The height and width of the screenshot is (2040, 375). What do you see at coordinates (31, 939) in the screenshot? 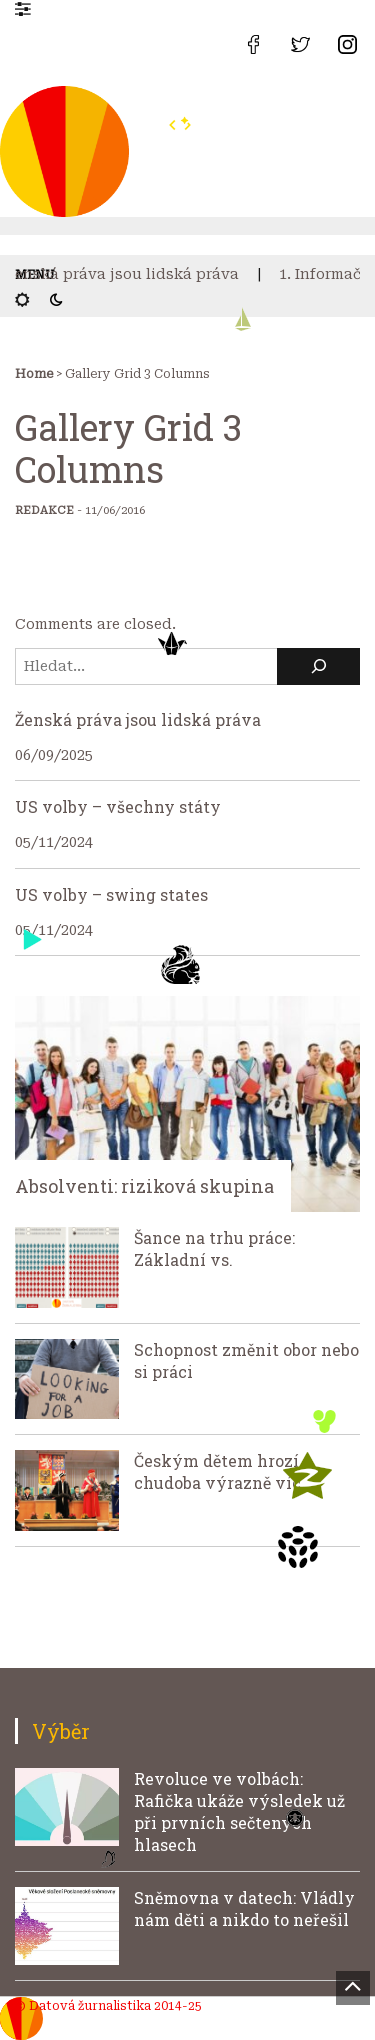
I see `play media or start playback` at bounding box center [31, 939].